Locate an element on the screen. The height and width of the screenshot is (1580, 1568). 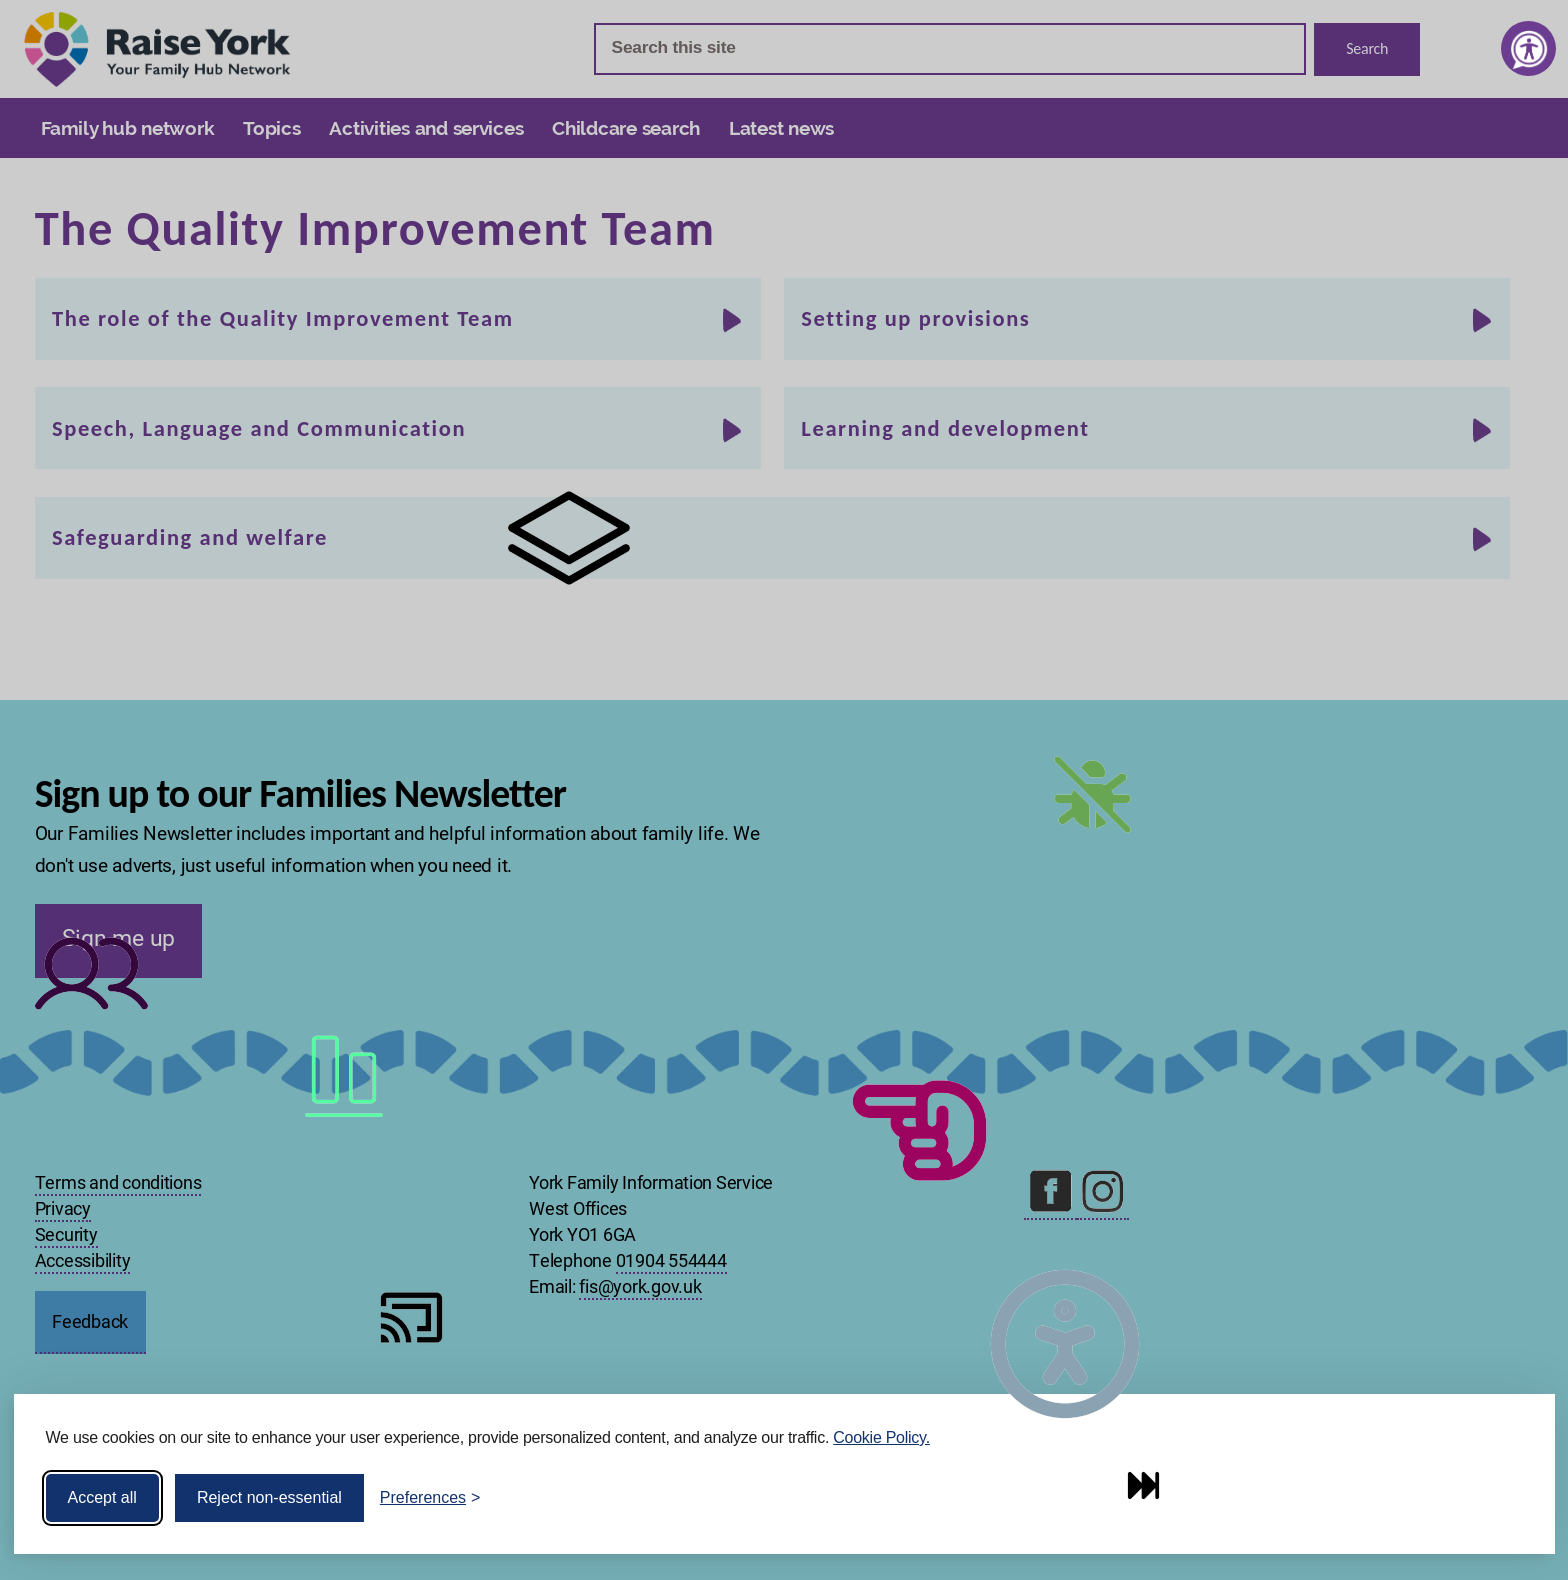
disable bug tracking or debugging mode is located at coordinates (1092, 794).